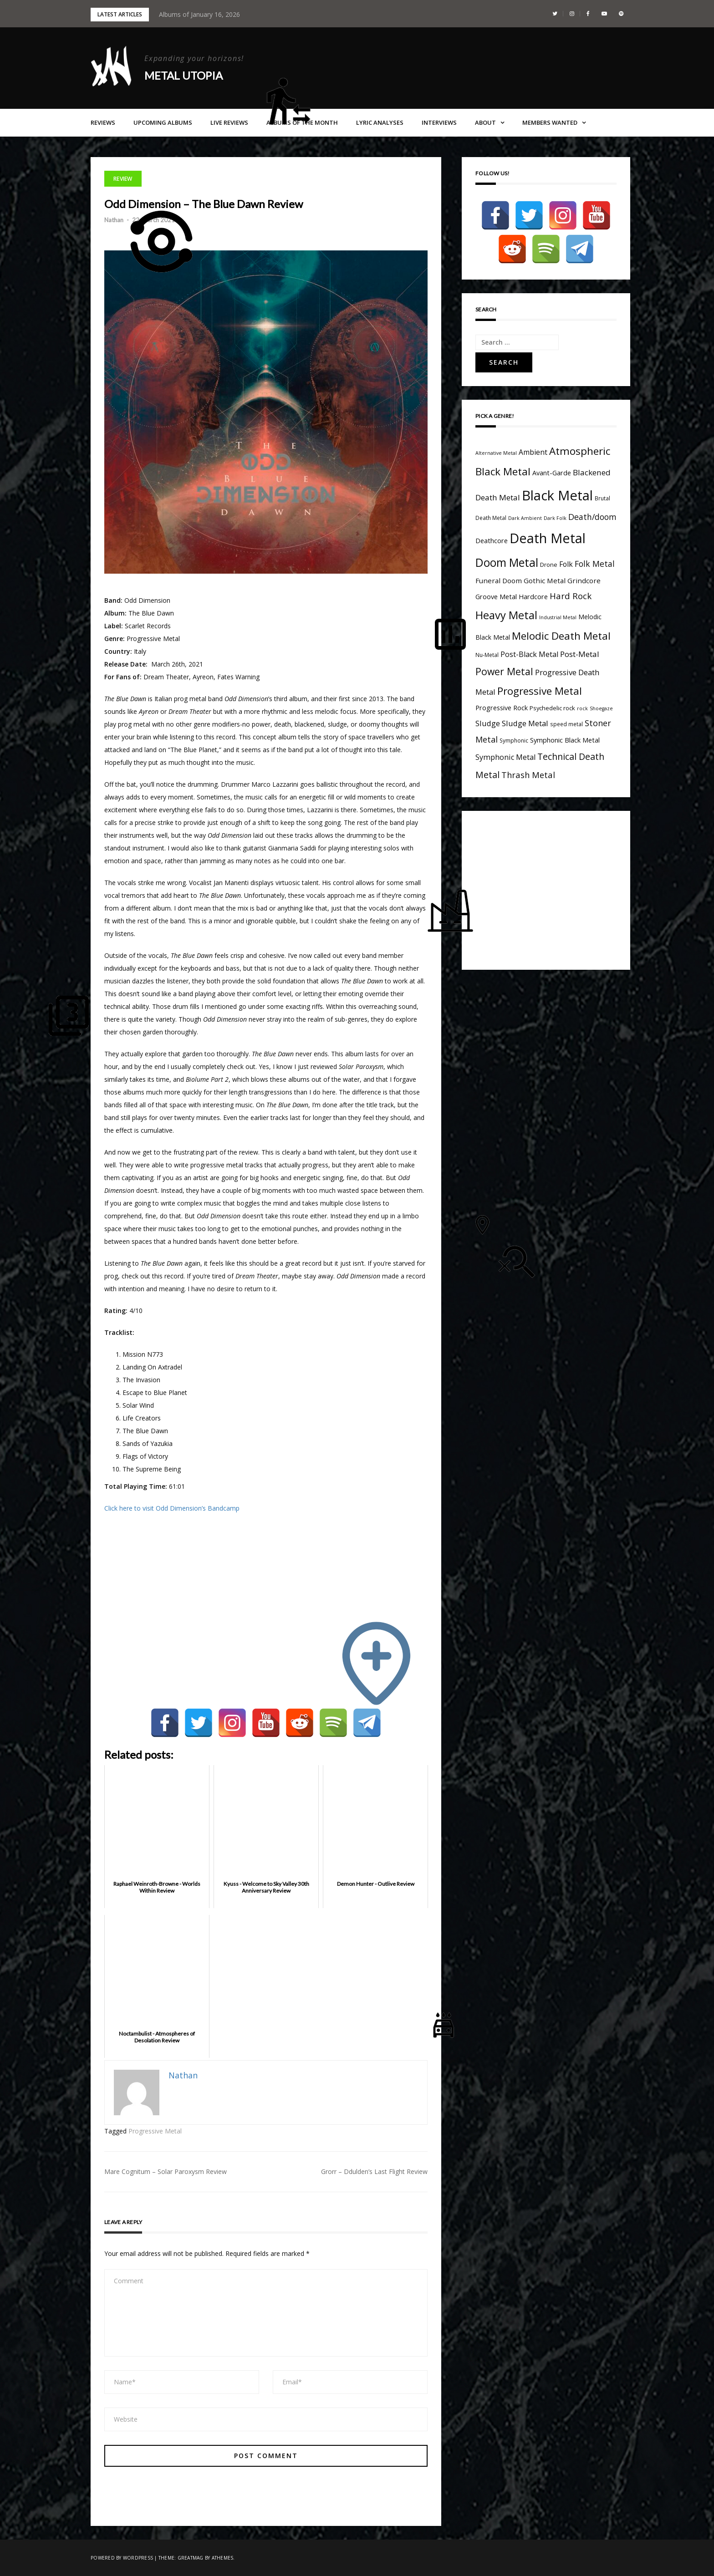 The height and width of the screenshot is (2576, 714). Describe the element at coordinates (444, 2025) in the screenshot. I see `find nearby car wash locations` at that location.